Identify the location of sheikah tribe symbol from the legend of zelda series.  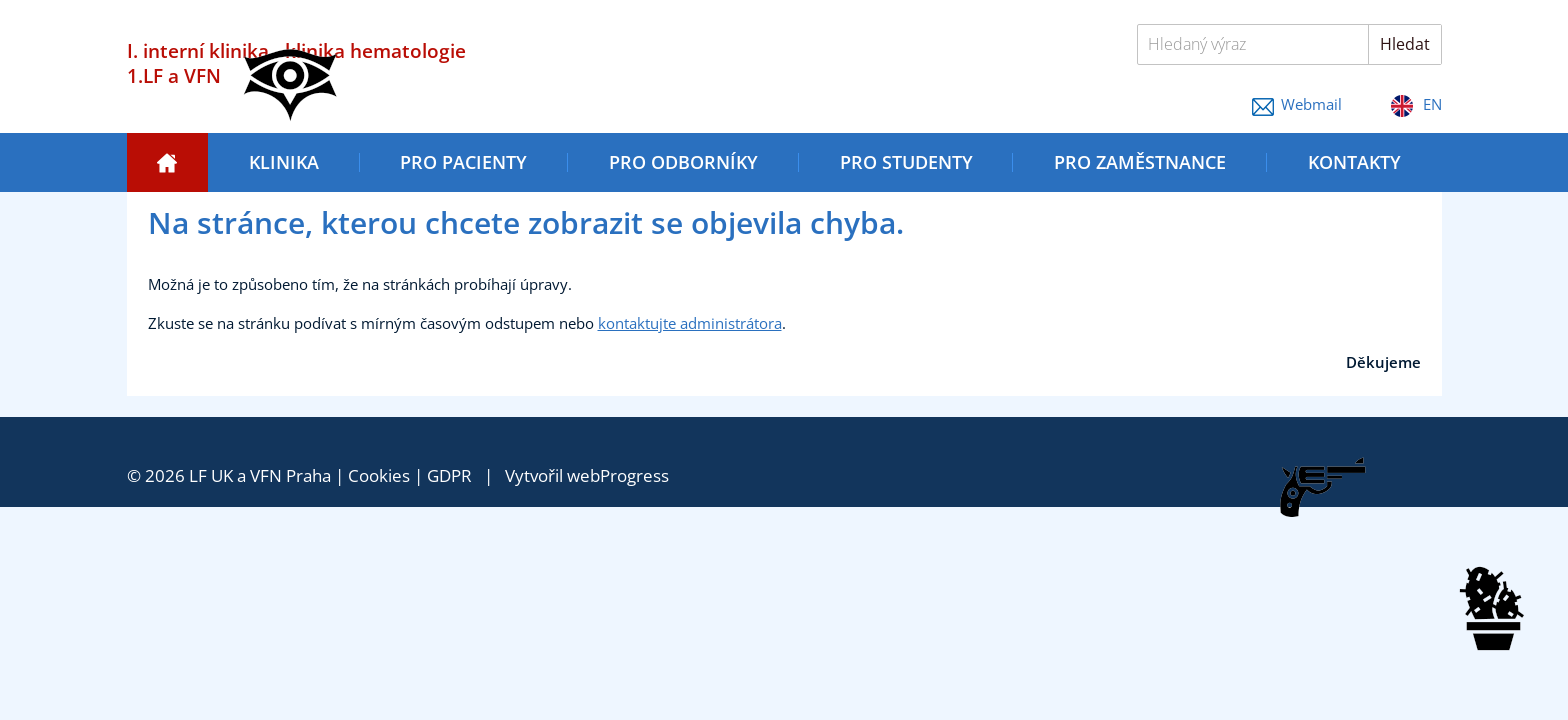
(289, 79).